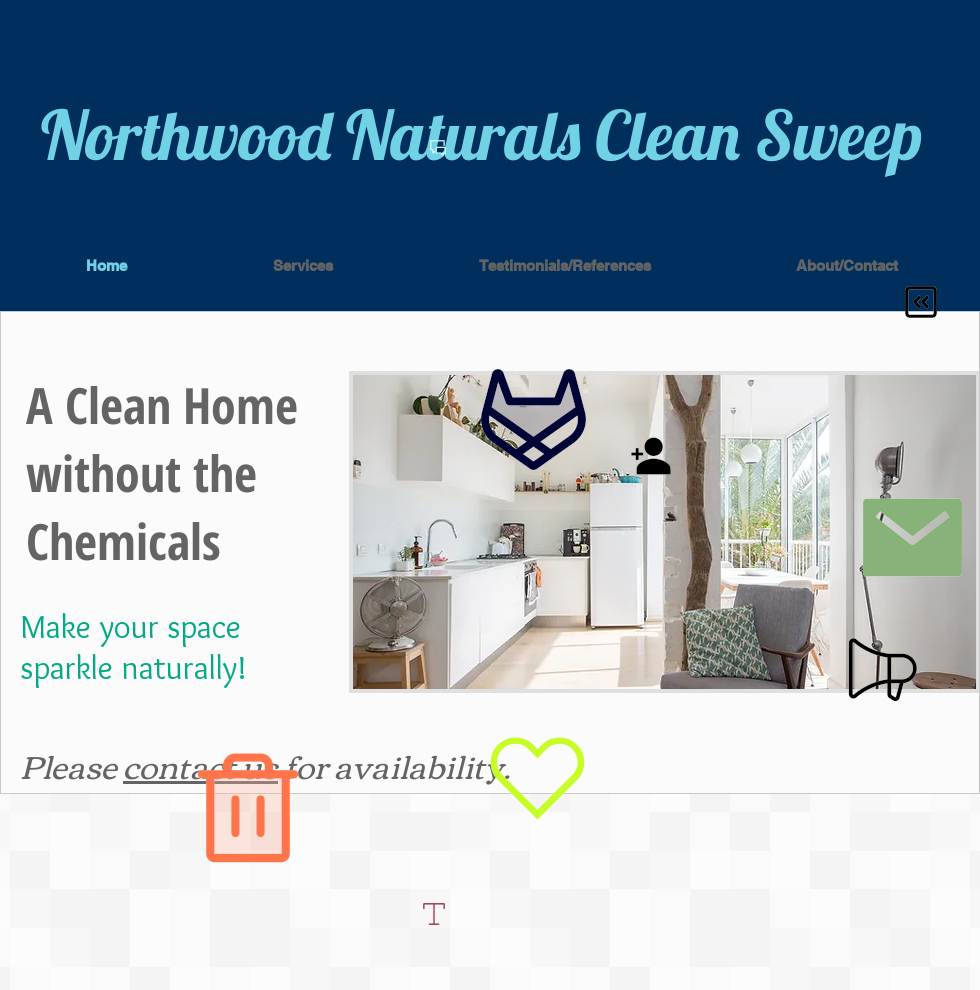 The image size is (980, 990). I want to click on delete selected item, so click(248, 812).